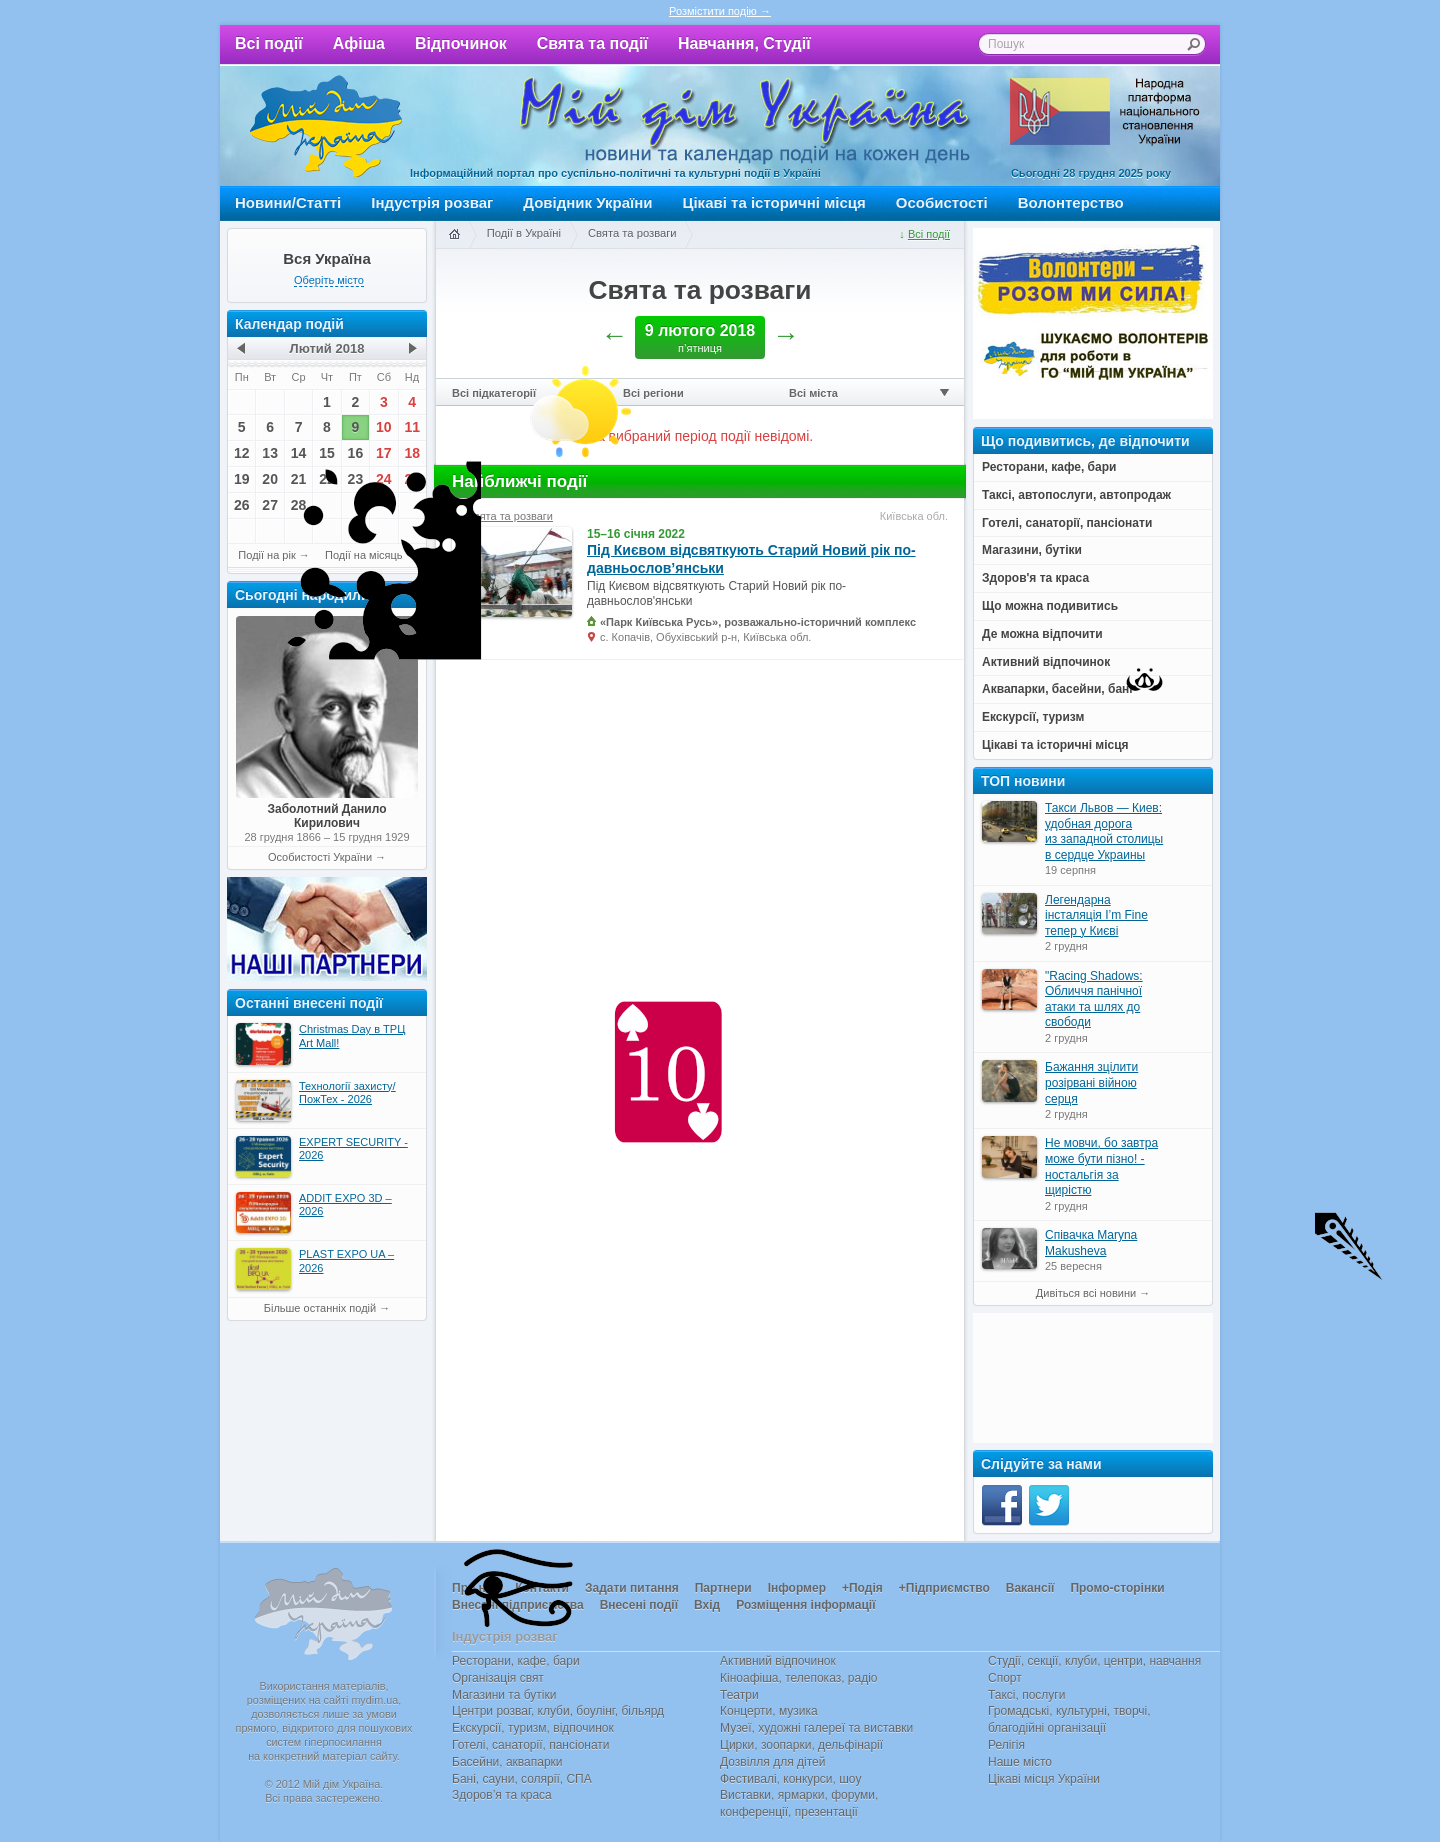 The height and width of the screenshot is (1842, 1440). Describe the element at coordinates (580, 411) in the screenshot. I see `indicates scattered showers with partial sun` at that location.